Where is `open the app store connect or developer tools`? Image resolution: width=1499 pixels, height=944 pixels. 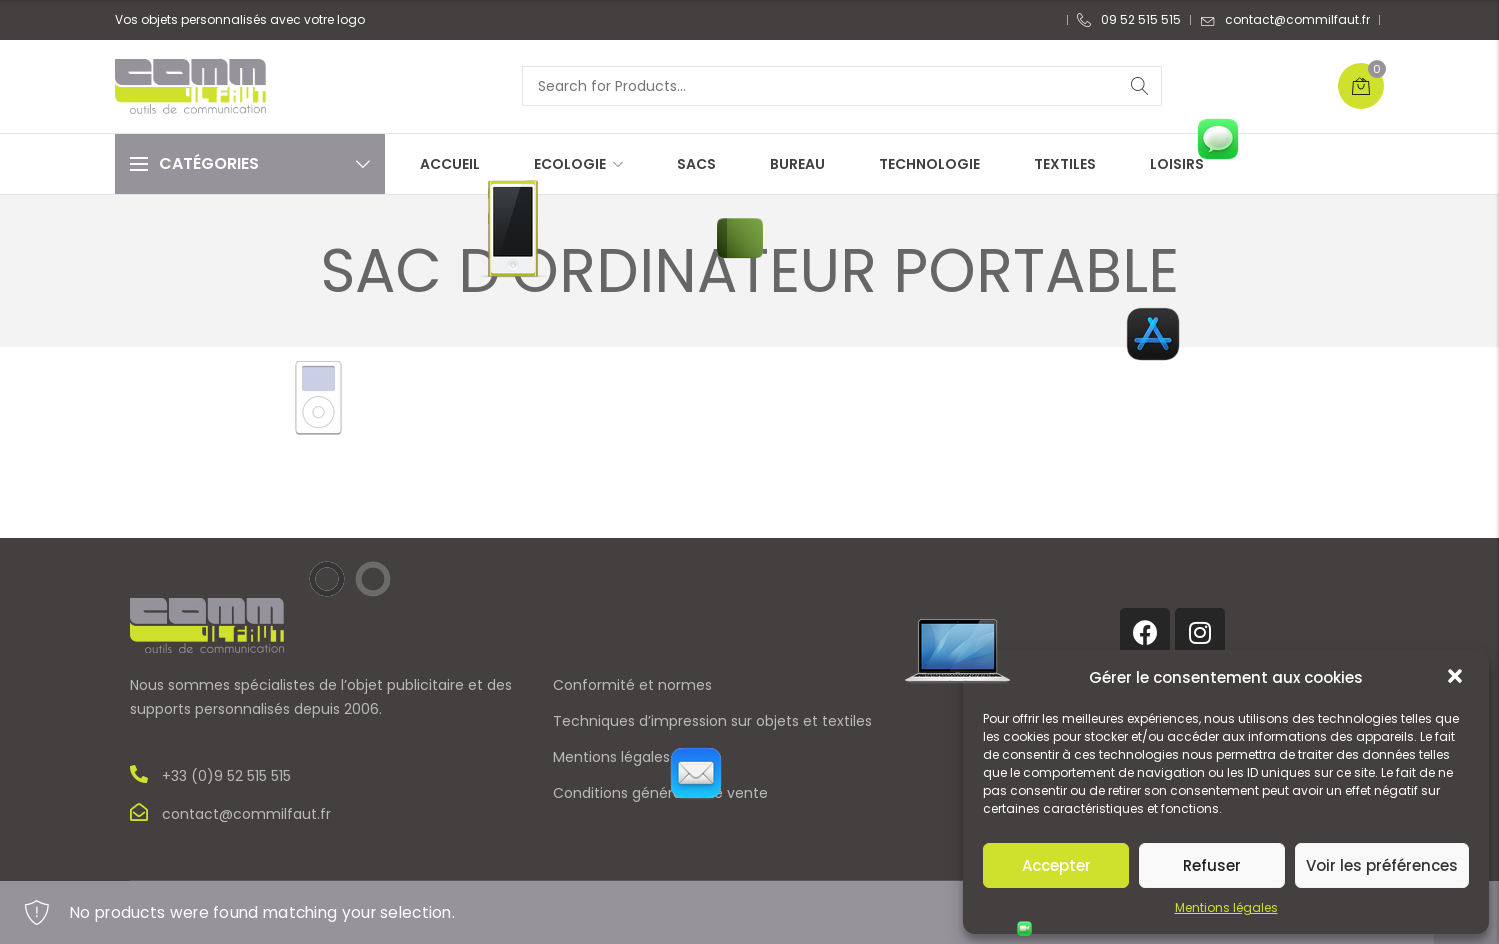 open the app store connect or developer tools is located at coordinates (1153, 334).